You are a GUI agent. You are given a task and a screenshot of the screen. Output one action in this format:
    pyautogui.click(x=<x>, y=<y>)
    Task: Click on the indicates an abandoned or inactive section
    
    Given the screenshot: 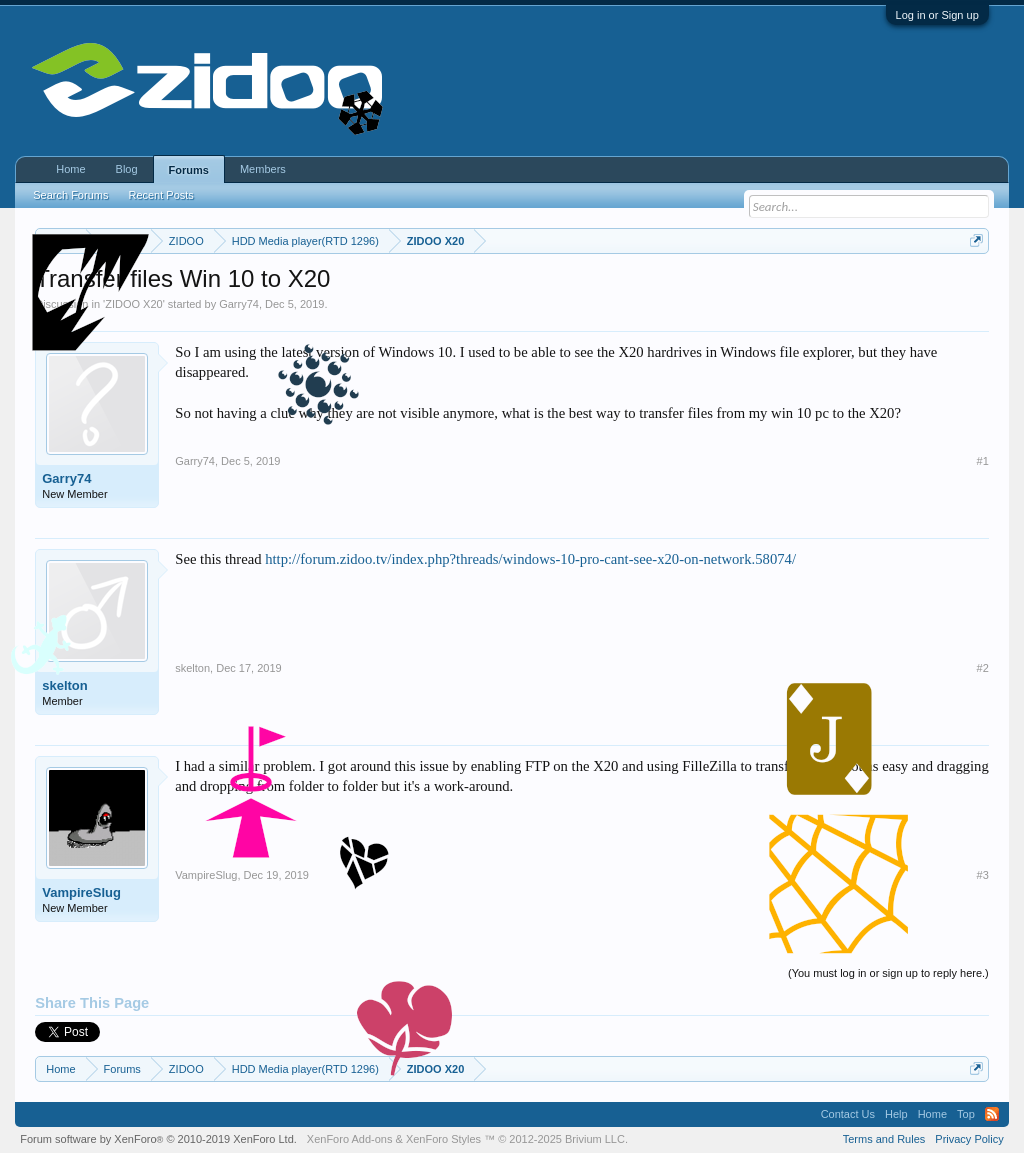 What is the action you would take?
    pyautogui.click(x=839, y=884)
    